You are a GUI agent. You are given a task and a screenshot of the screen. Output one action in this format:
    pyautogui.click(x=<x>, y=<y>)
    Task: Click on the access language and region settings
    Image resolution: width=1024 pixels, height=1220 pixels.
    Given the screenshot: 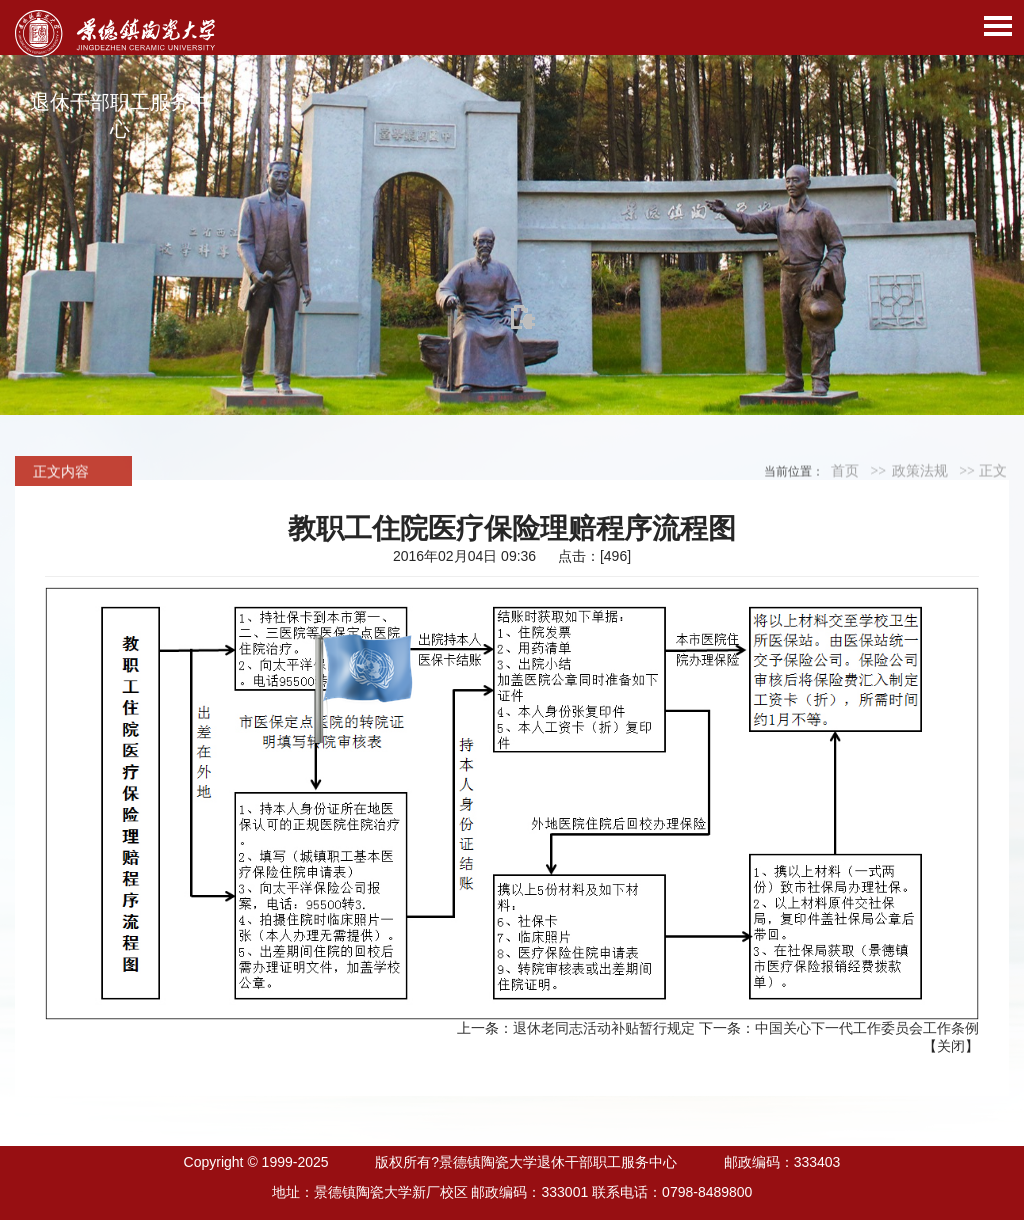 What is the action you would take?
    pyautogui.click(x=363, y=688)
    